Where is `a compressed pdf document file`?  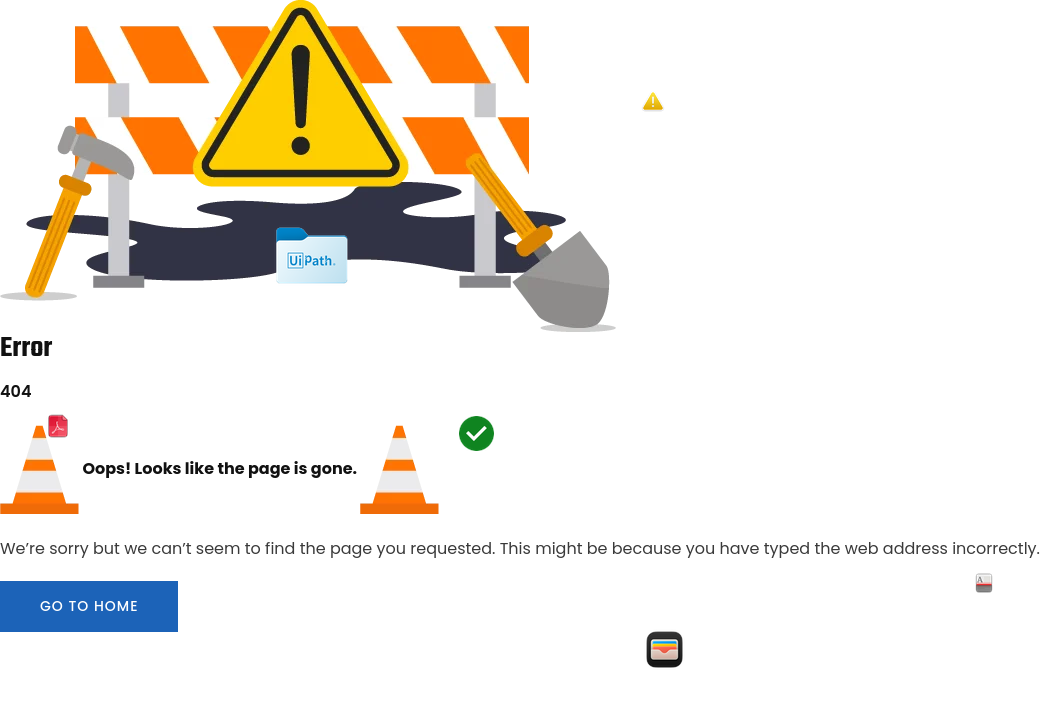 a compressed pdf document file is located at coordinates (58, 426).